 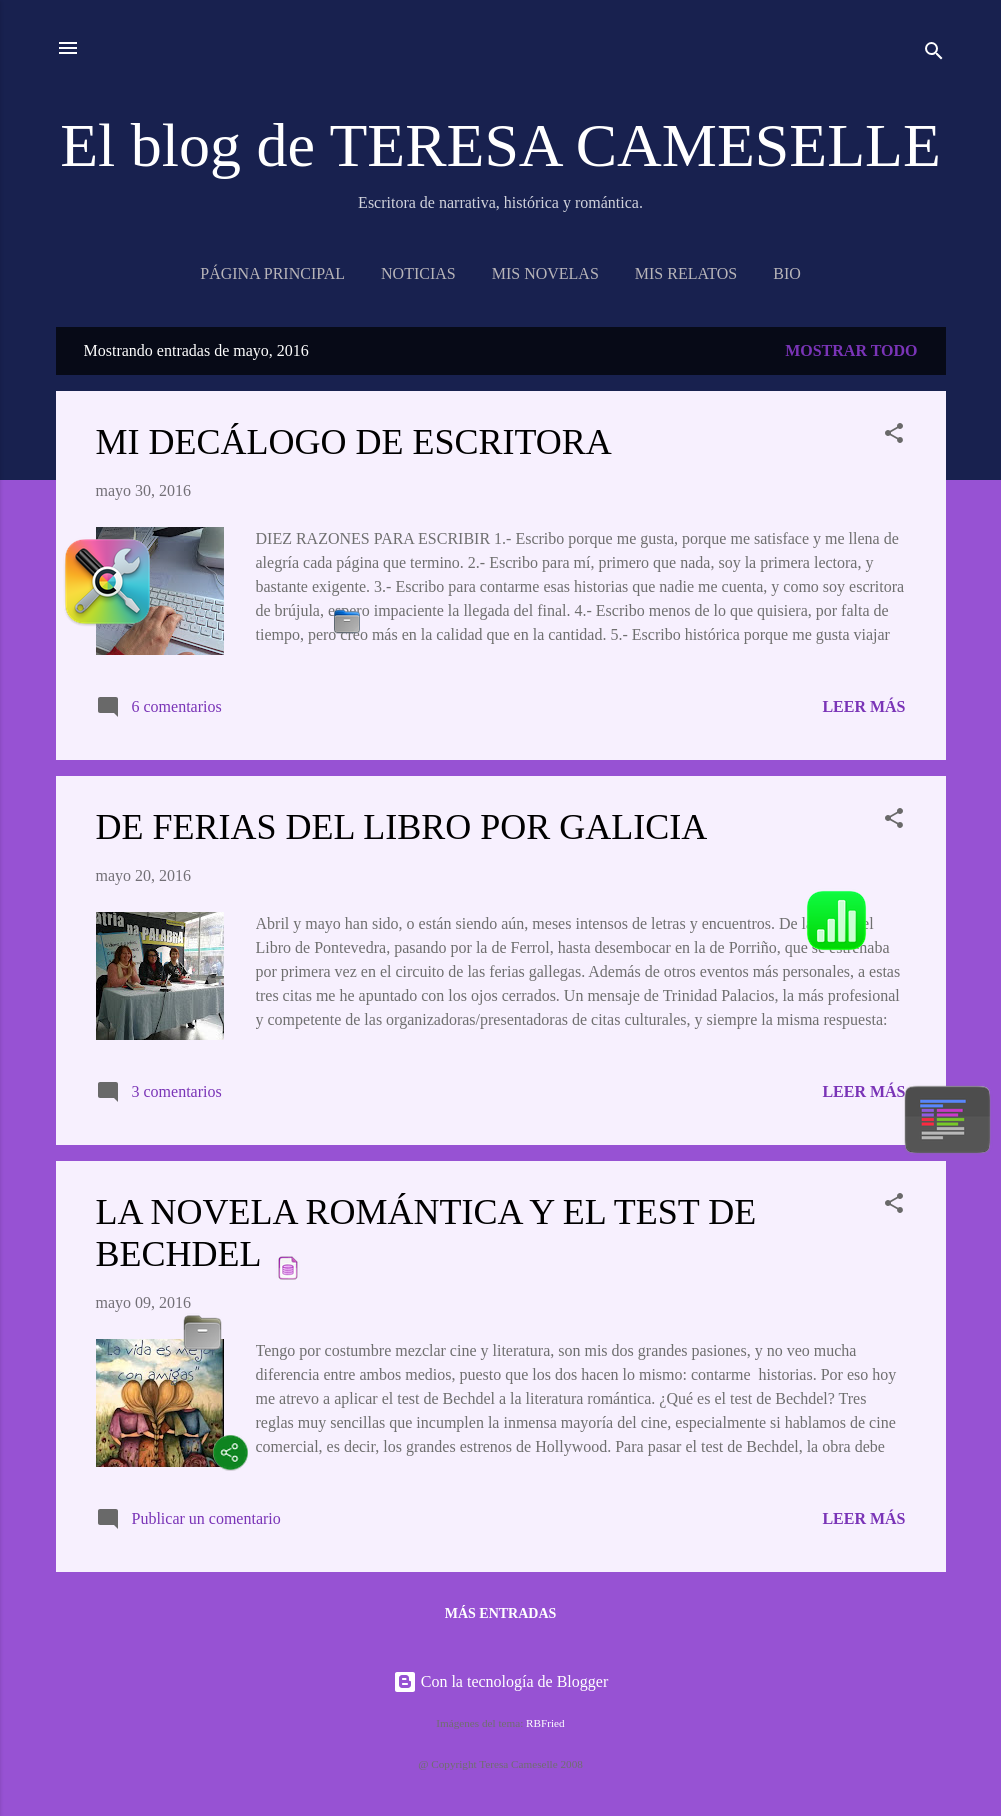 I want to click on open a database template file, so click(x=288, y=1268).